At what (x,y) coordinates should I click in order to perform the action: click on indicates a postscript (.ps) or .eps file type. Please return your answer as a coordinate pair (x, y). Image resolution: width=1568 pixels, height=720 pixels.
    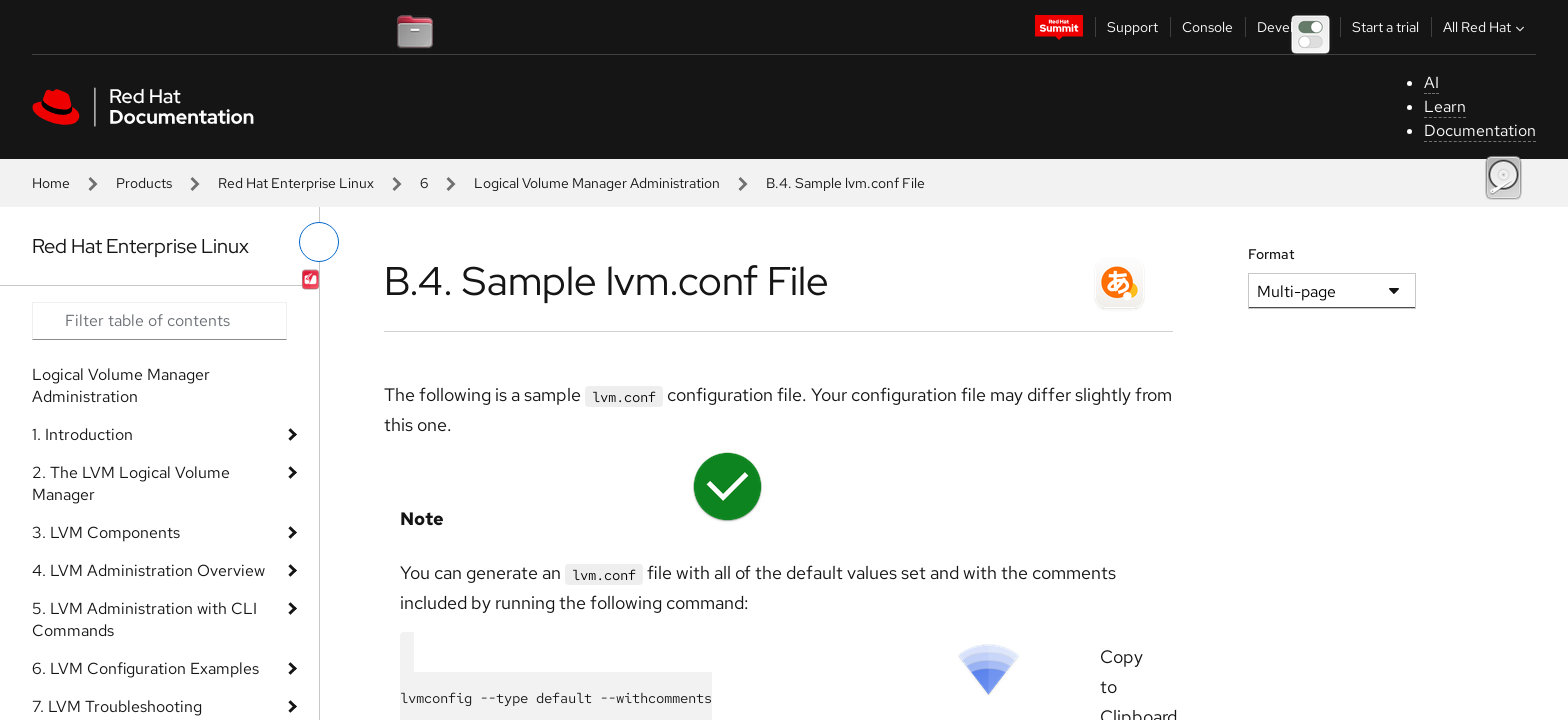
    Looking at the image, I should click on (310, 279).